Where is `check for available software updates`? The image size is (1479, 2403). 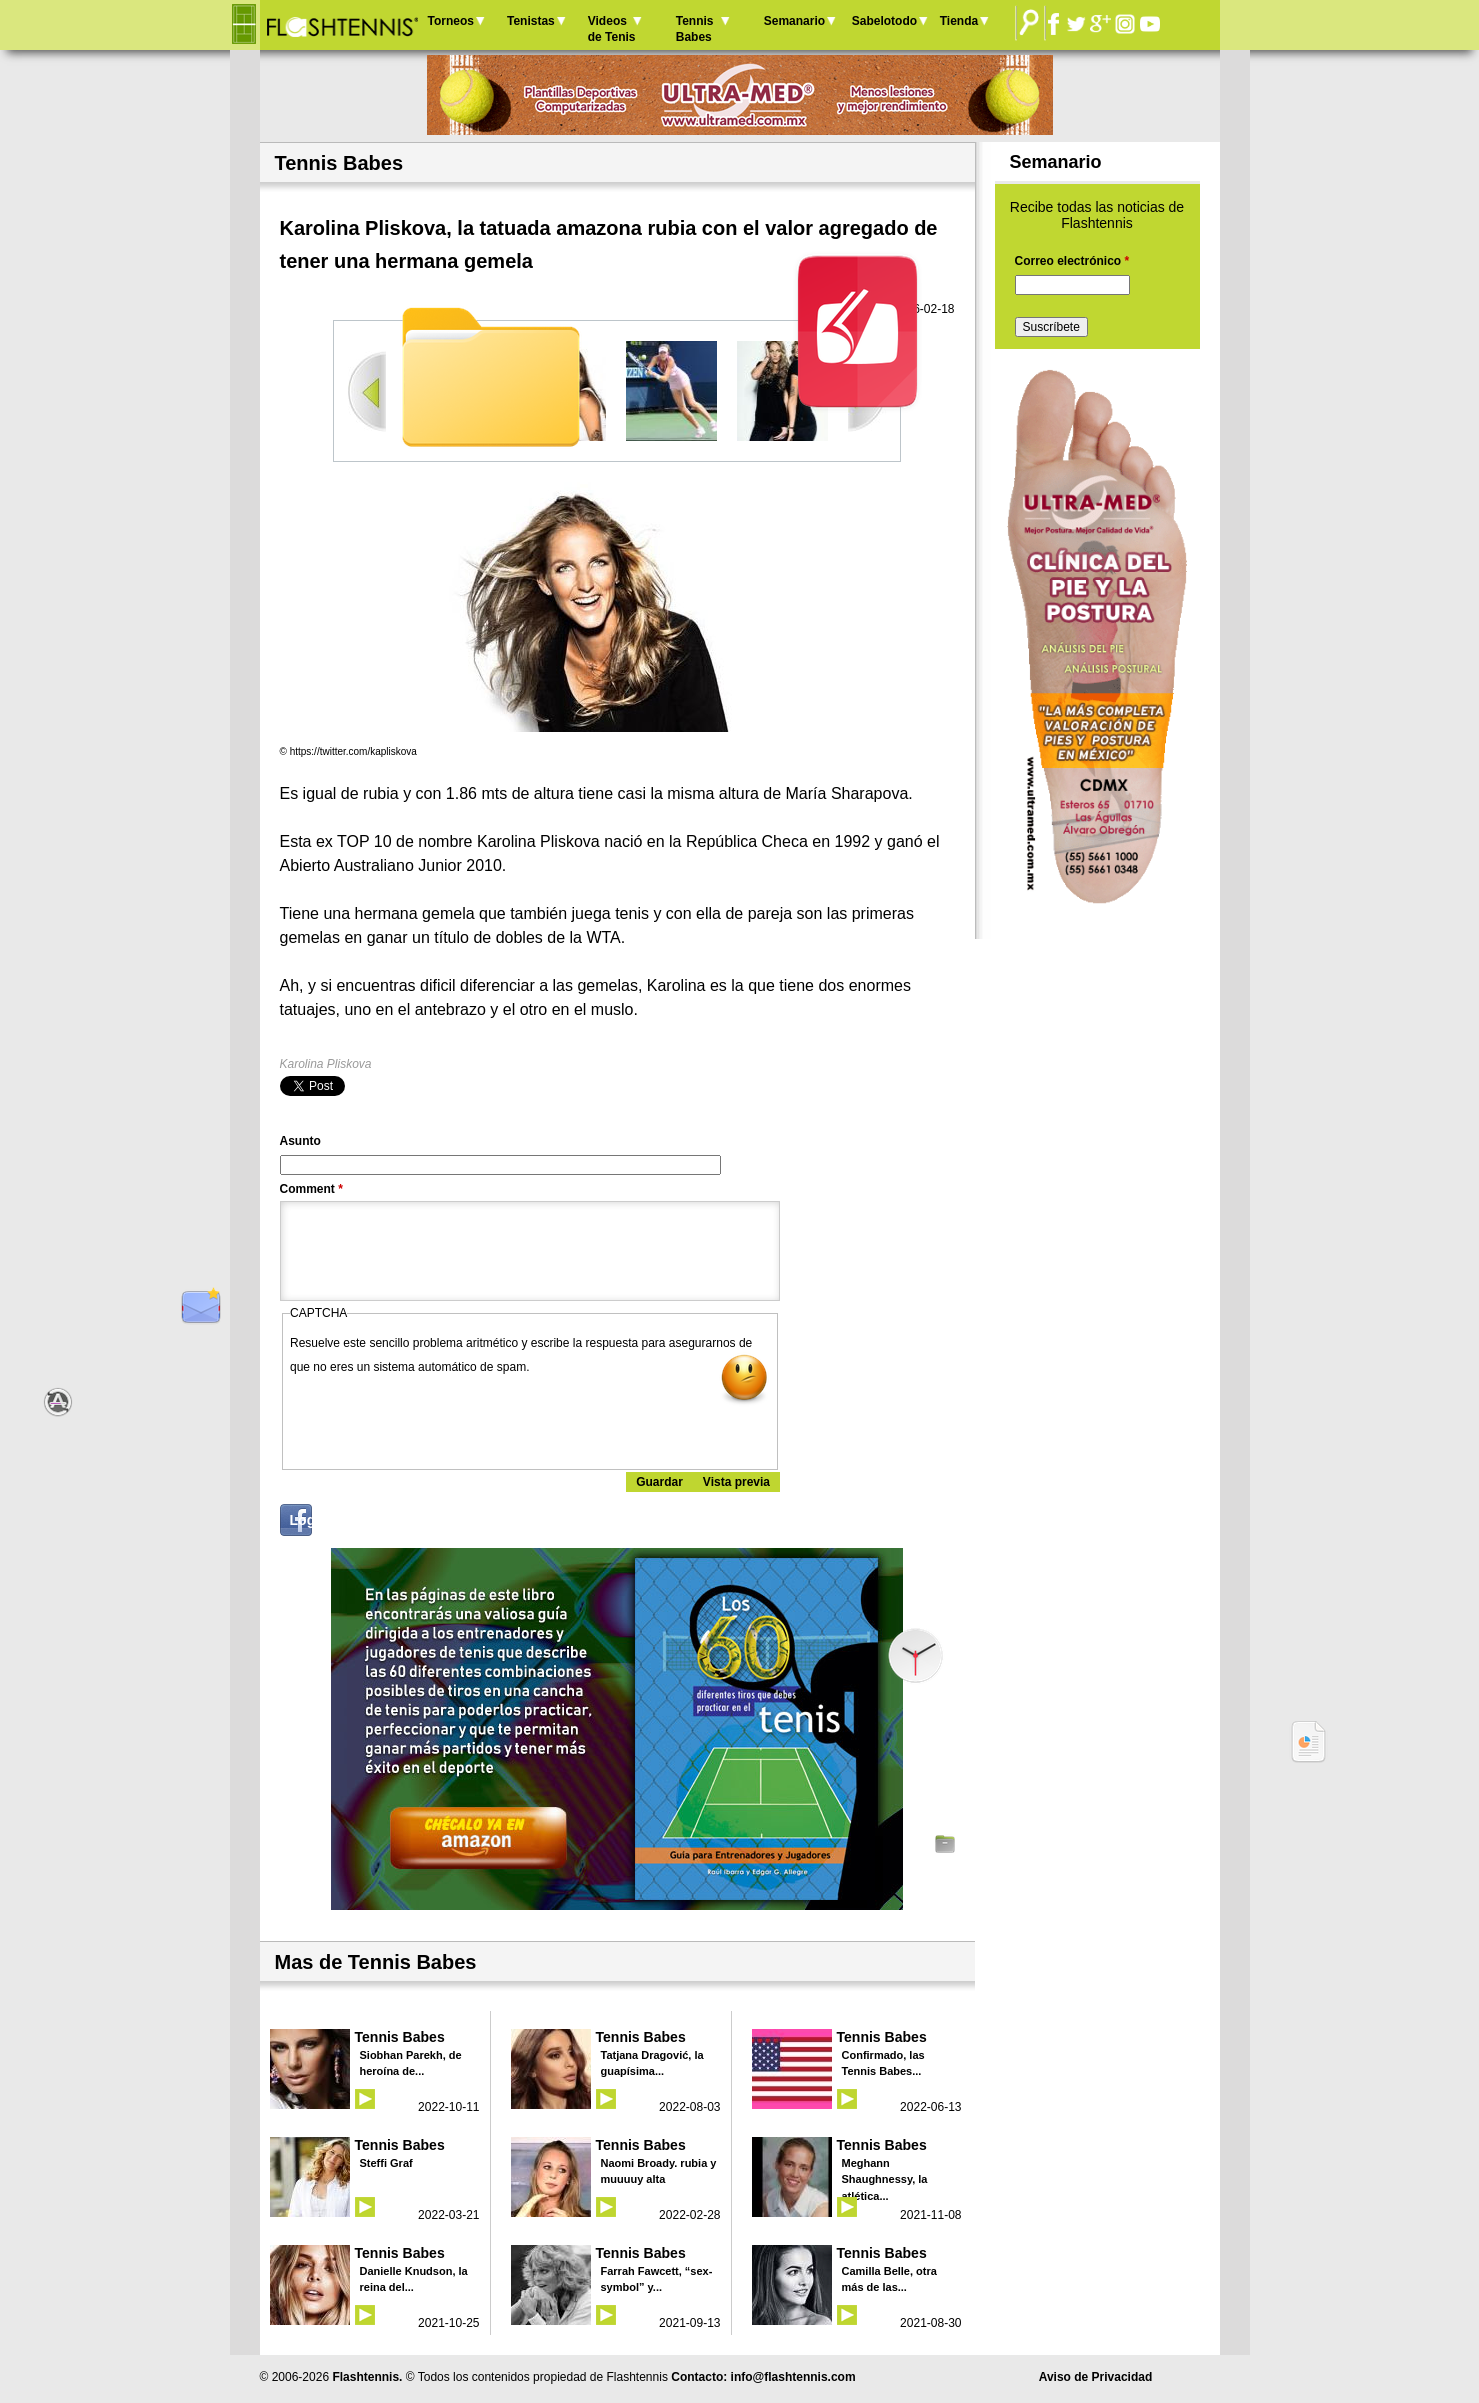 check for available software updates is located at coordinates (58, 1402).